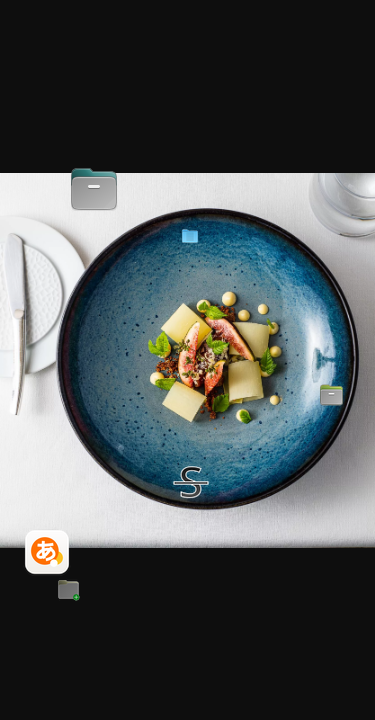 The height and width of the screenshot is (720, 375). I want to click on open the nautilus file manager, so click(94, 189).